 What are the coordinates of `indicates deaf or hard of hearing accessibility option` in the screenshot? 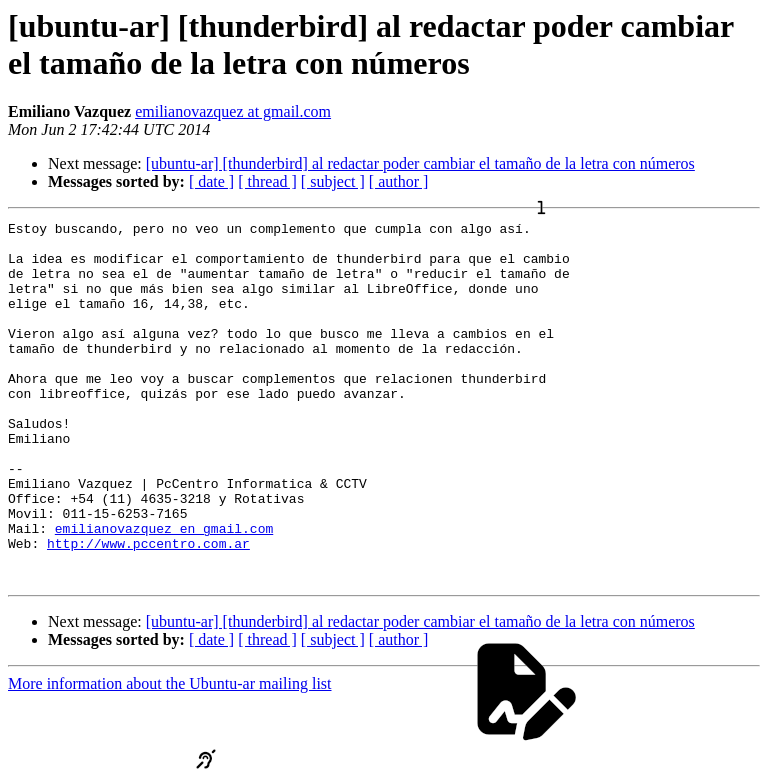 It's located at (206, 759).